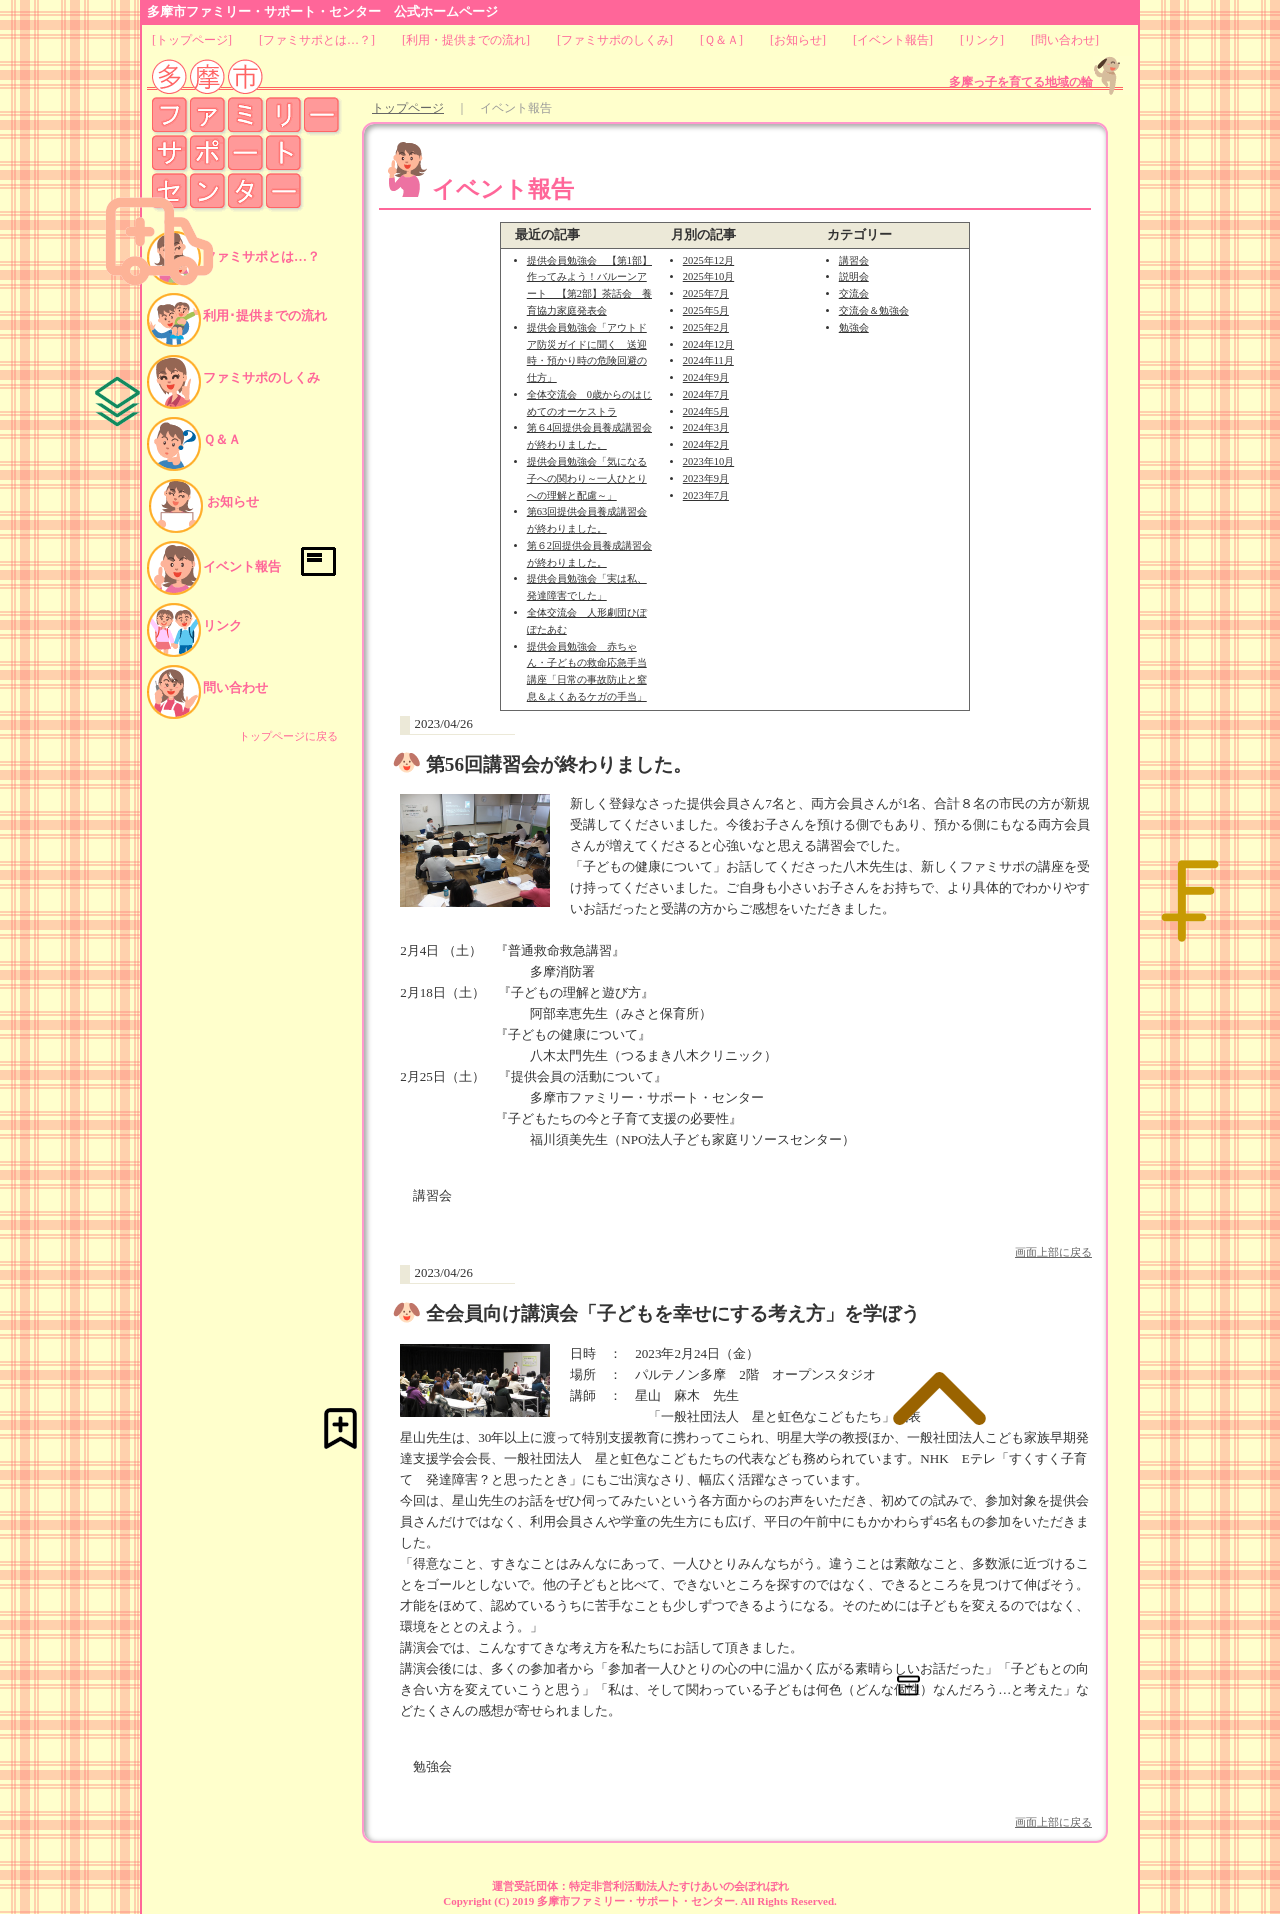  What do you see at coordinates (117, 401) in the screenshot?
I see `toggle layer visibility in editor` at bounding box center [117, 401].